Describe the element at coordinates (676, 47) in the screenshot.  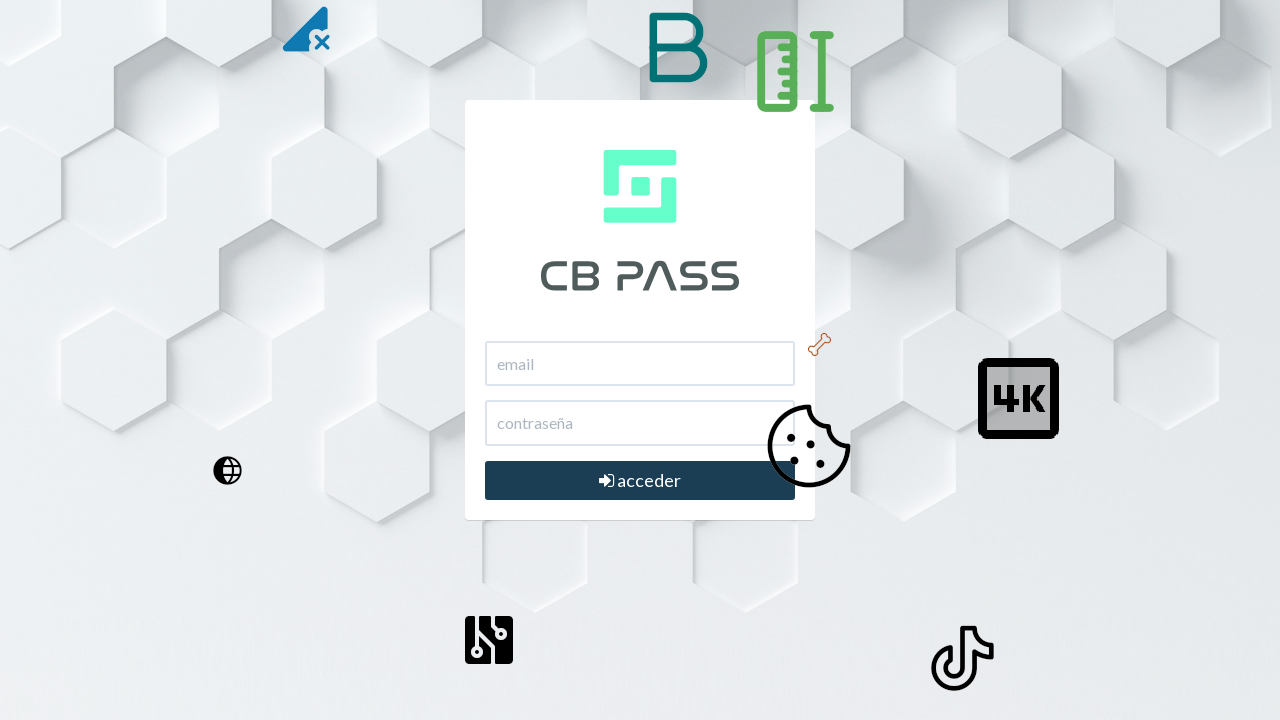
I see `apply bold formatting to selected text` at that location.